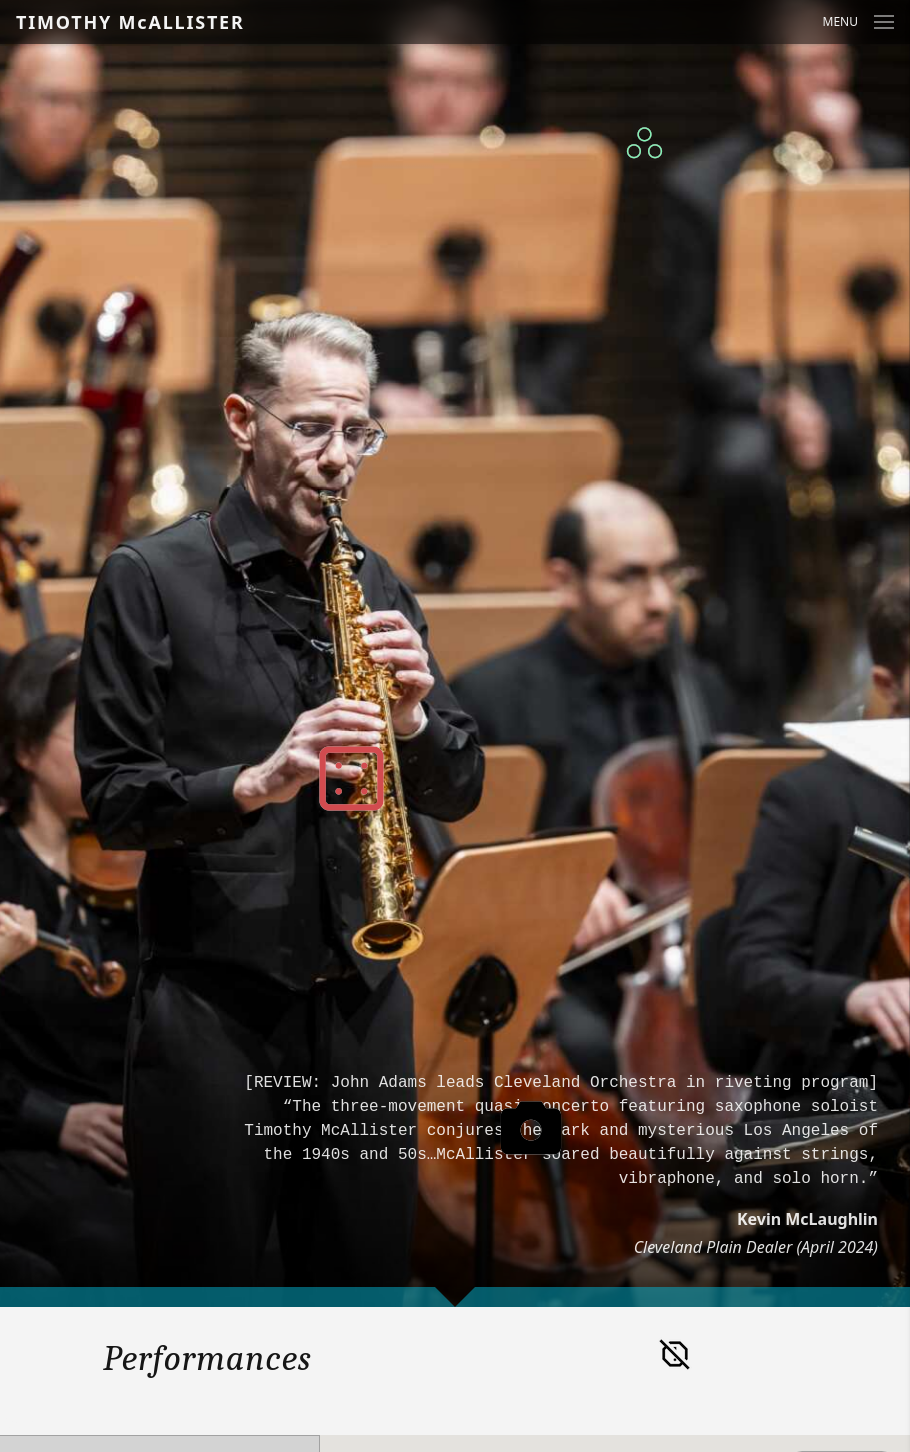 The height and width of the screenshot is (1452, 910). I want to click on randomize or shuffle content, so click(351, 778).